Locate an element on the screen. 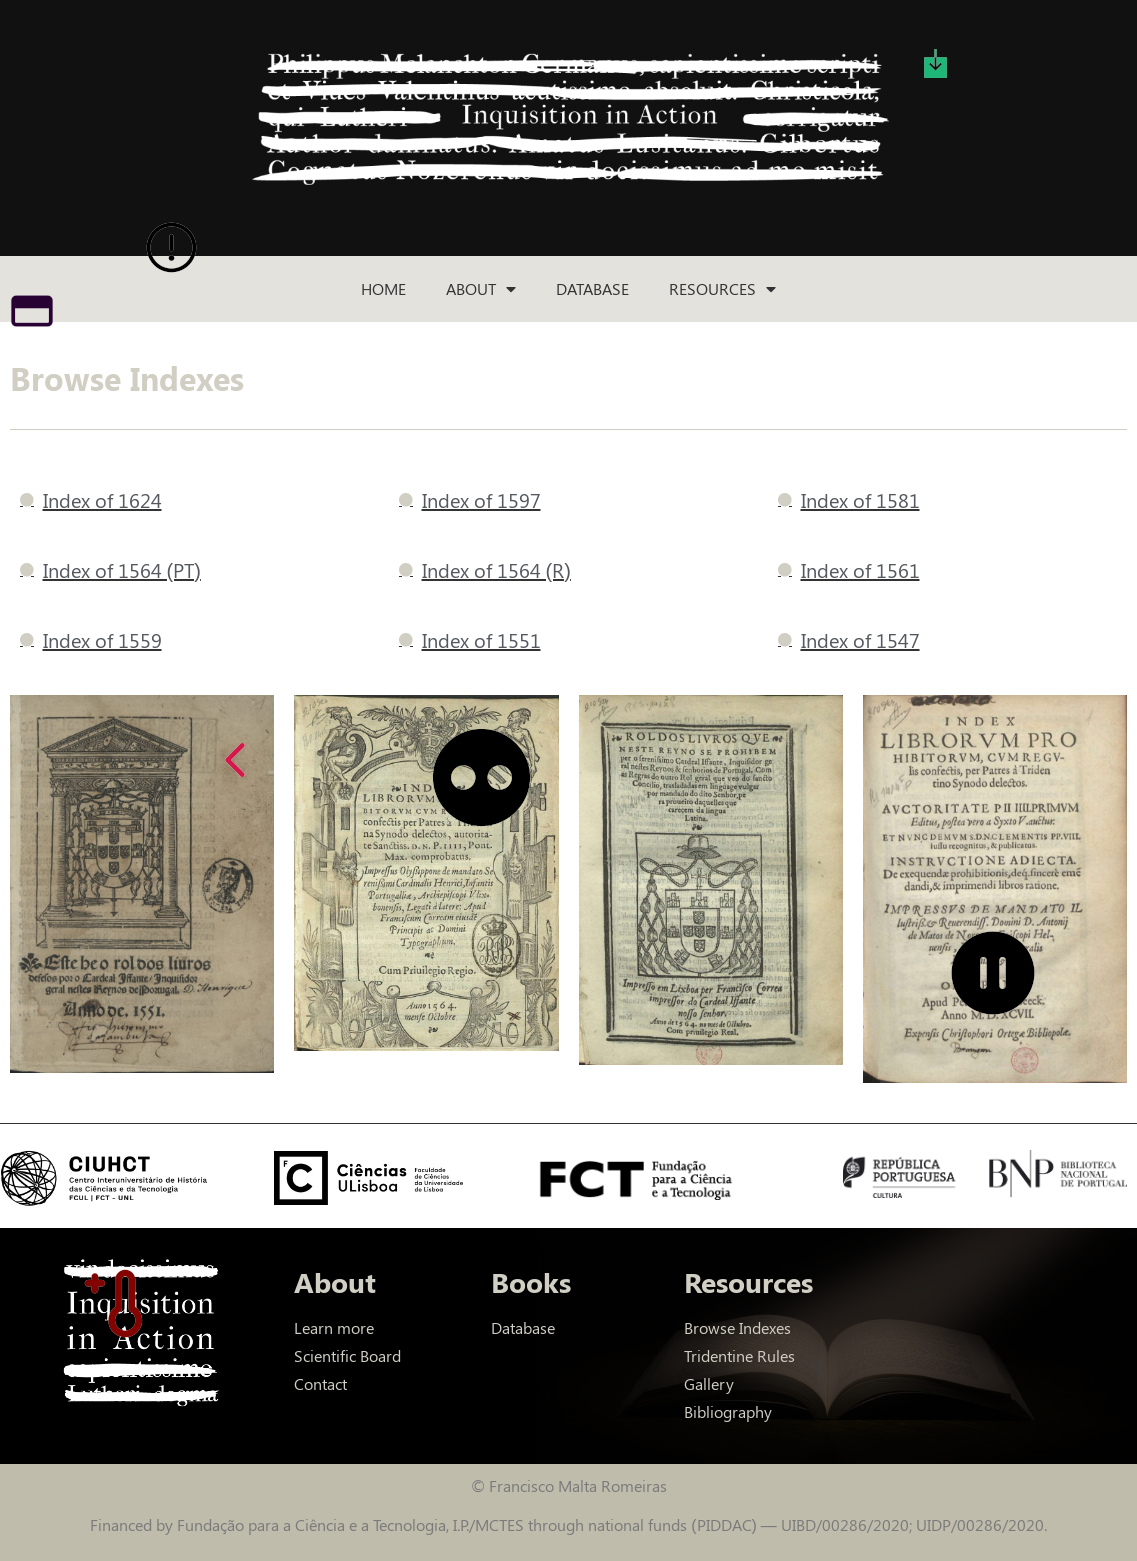 Image resolution: width=1137 pixels, height=1561 pixels. maximize window to full screen is located at coordinates (32, 311).